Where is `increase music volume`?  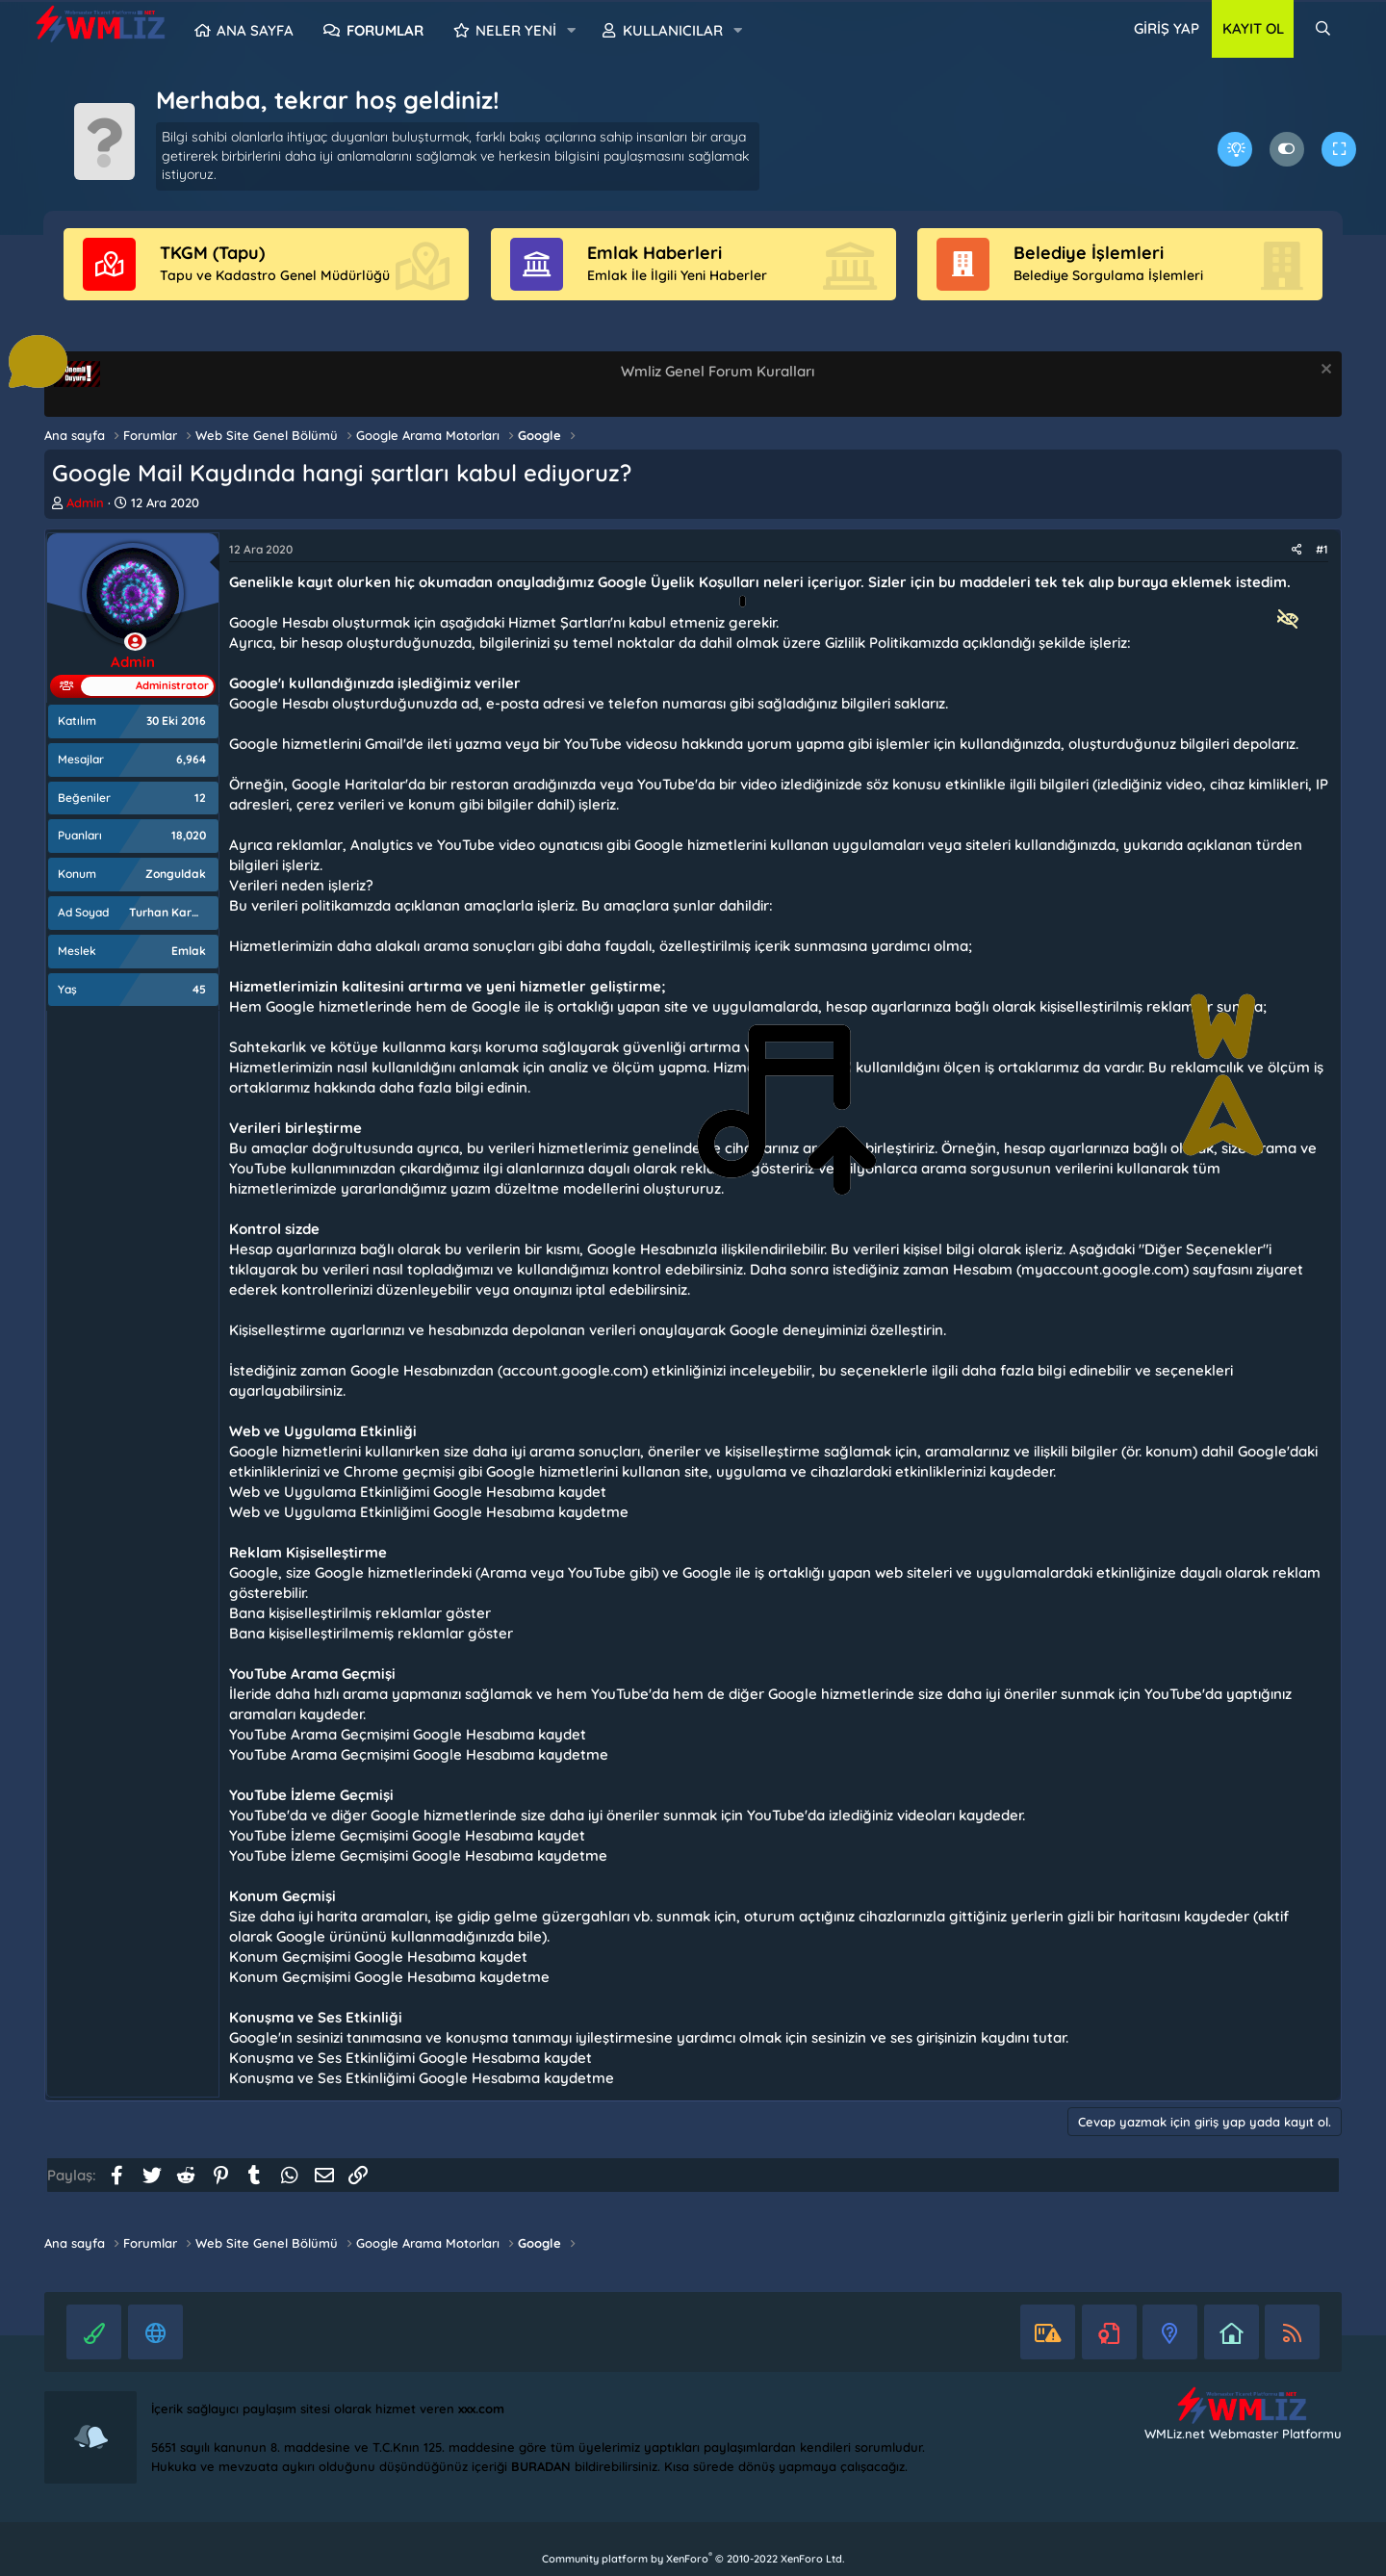
increase music volume is located at coordinates (783, 1101).